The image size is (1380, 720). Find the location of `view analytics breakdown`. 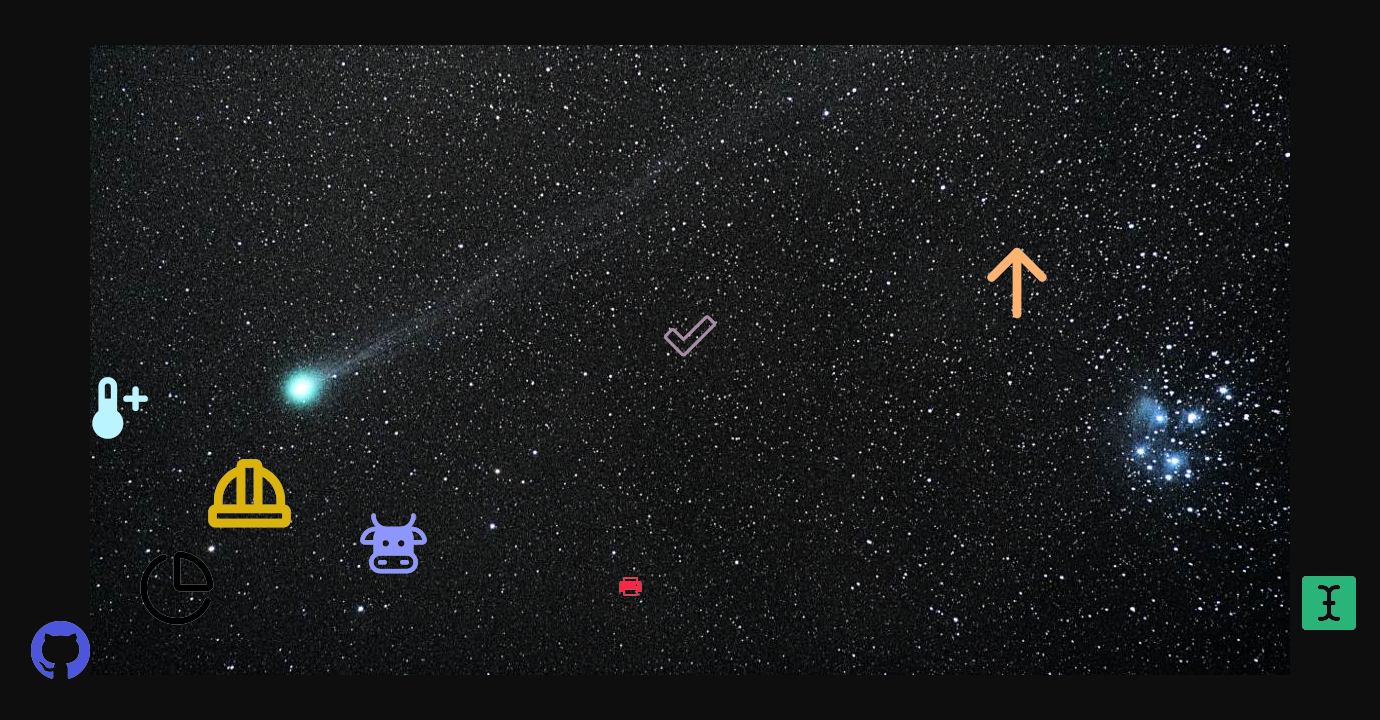

view analytics breakdown is located at coordinates (177, 588).